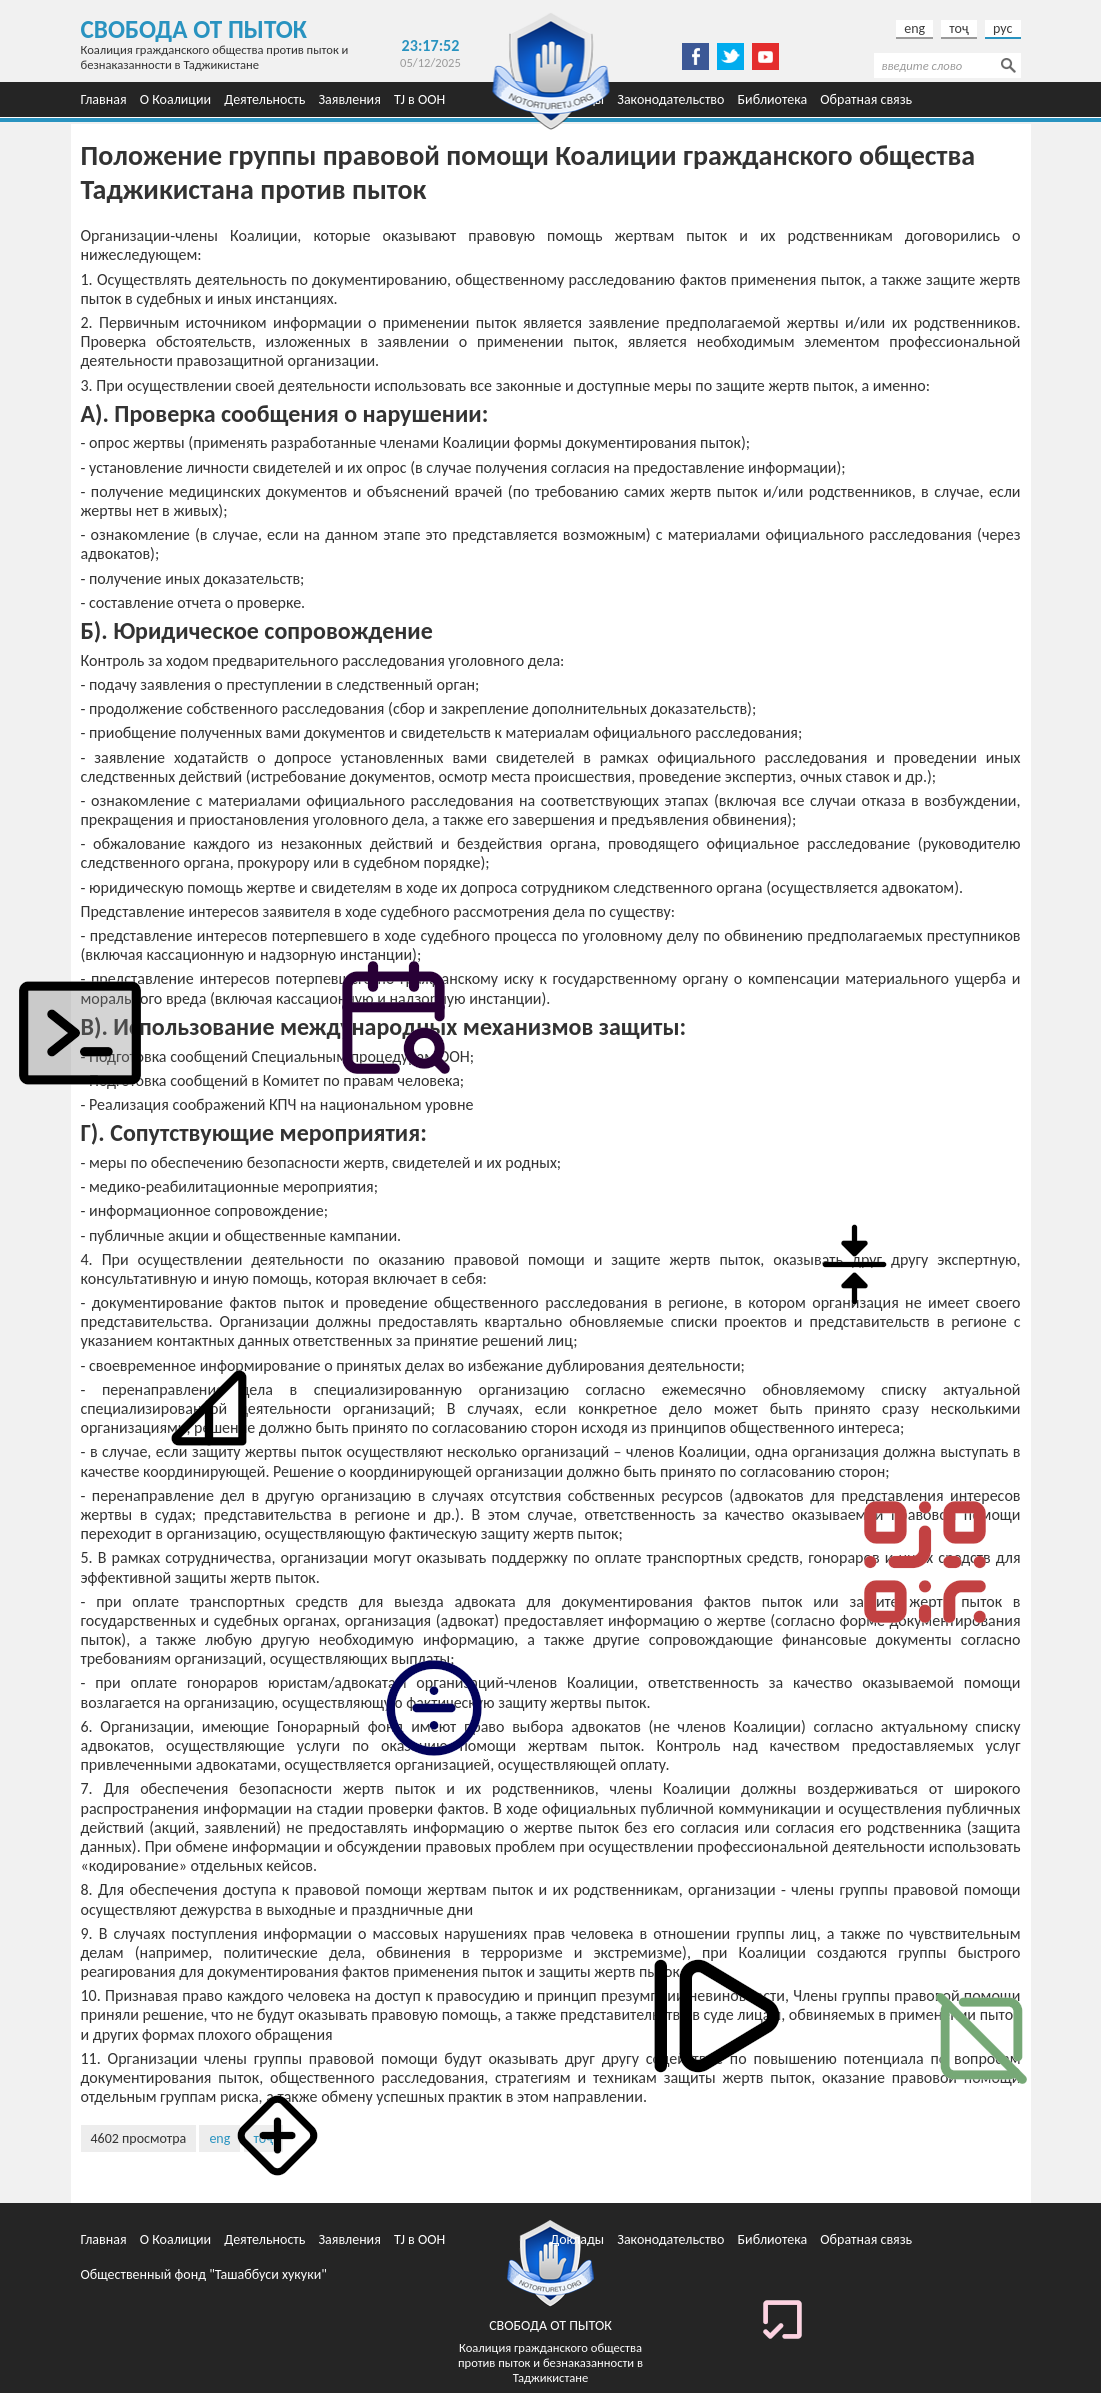 The width and height of the screenshot is (1101, 2393). I want to click on open terminal or command line interface, so click(80, 1033).